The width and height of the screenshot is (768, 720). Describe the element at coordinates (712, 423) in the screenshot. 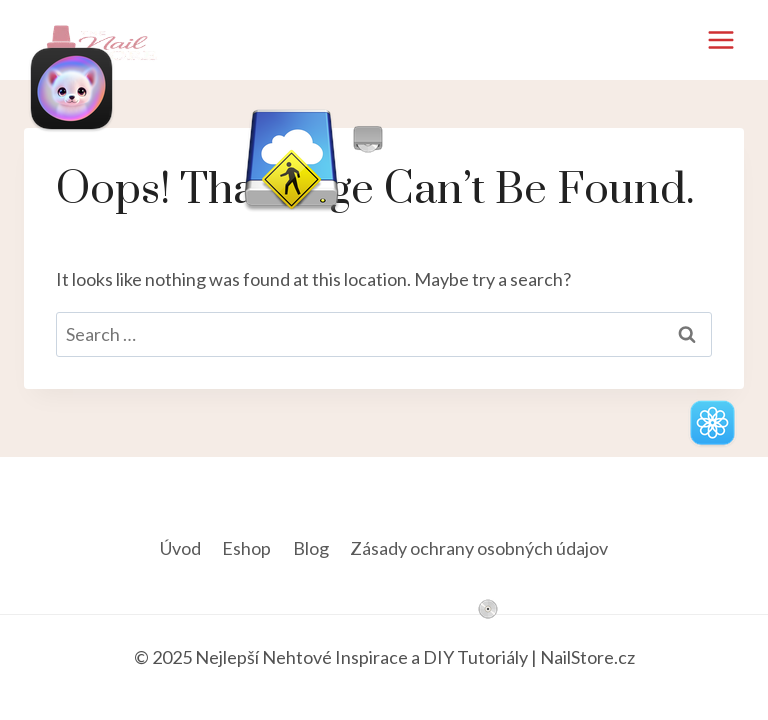

I see `open desktop wallpaper settings` at that location.